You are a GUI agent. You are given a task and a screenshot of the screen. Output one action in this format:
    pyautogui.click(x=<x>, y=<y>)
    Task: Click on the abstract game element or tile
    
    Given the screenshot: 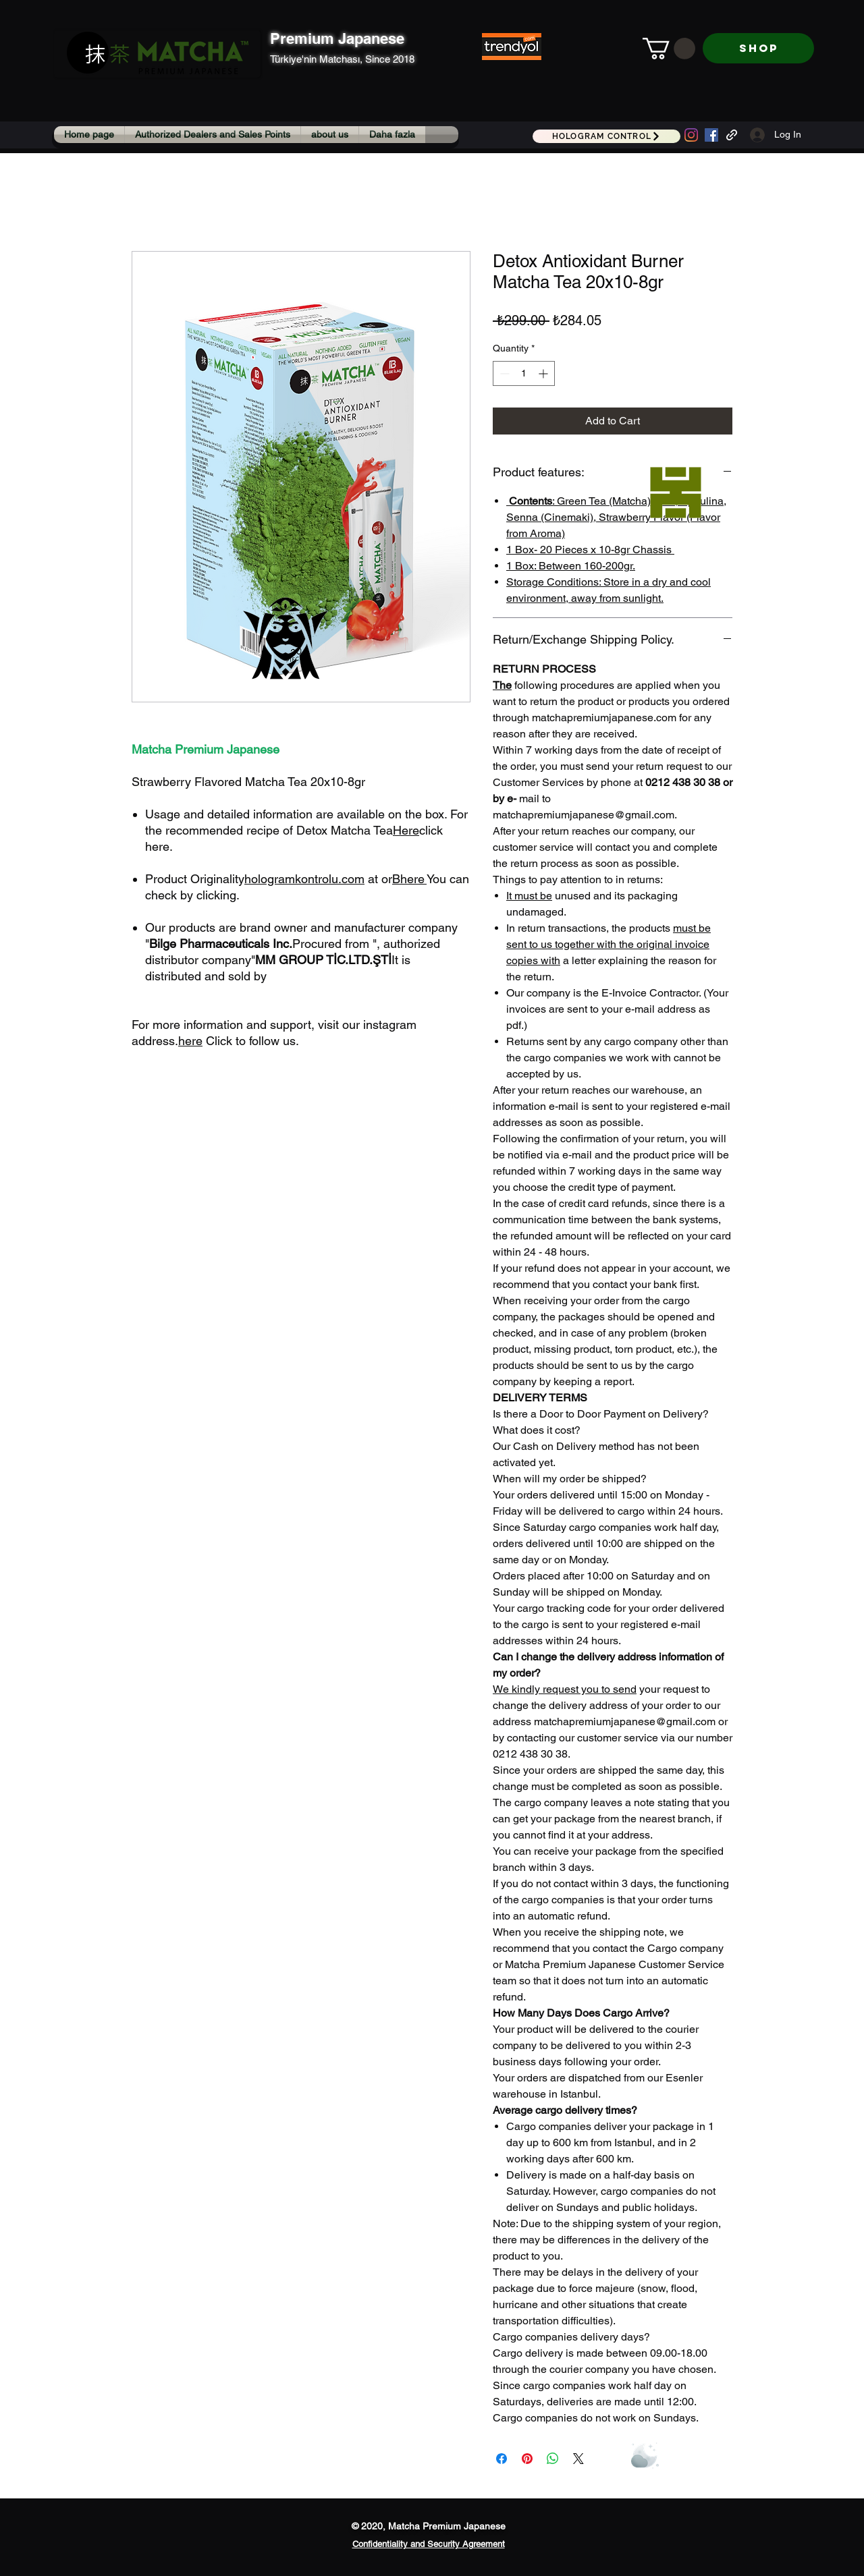 What is the action you would take?
    pyautogui.click(x=676, y=493)
    